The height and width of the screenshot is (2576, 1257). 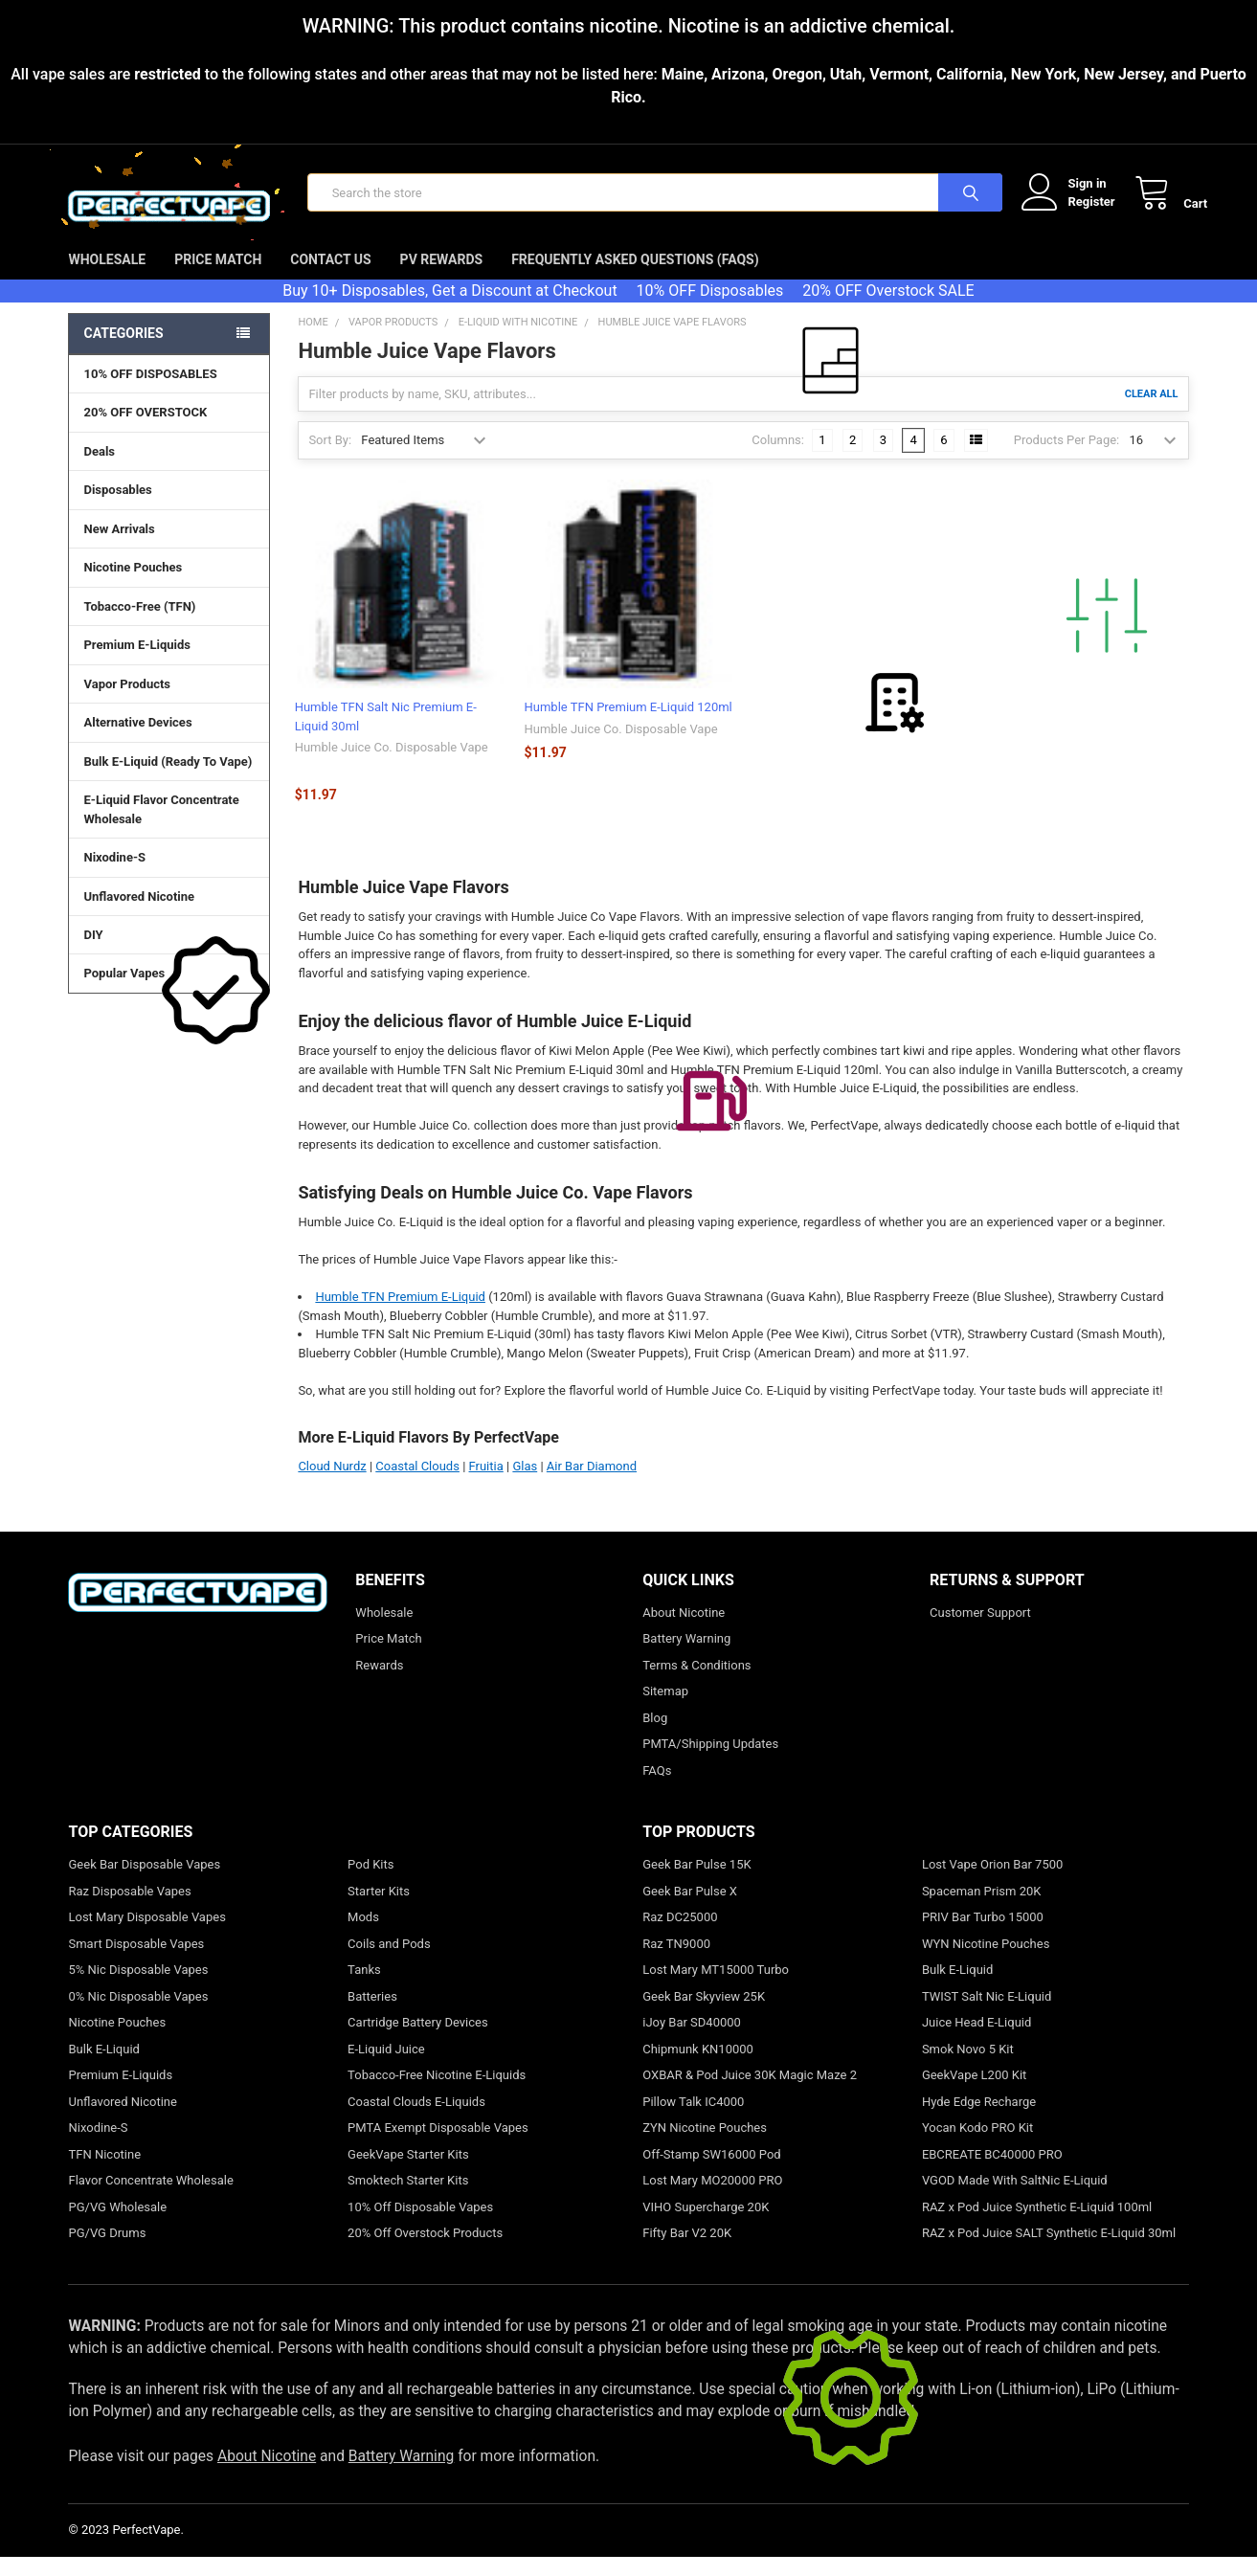 What do you see at coordinates (894, 702) in the screenshot?
I see `access building or facility settings` at bounding box center [894, 702].